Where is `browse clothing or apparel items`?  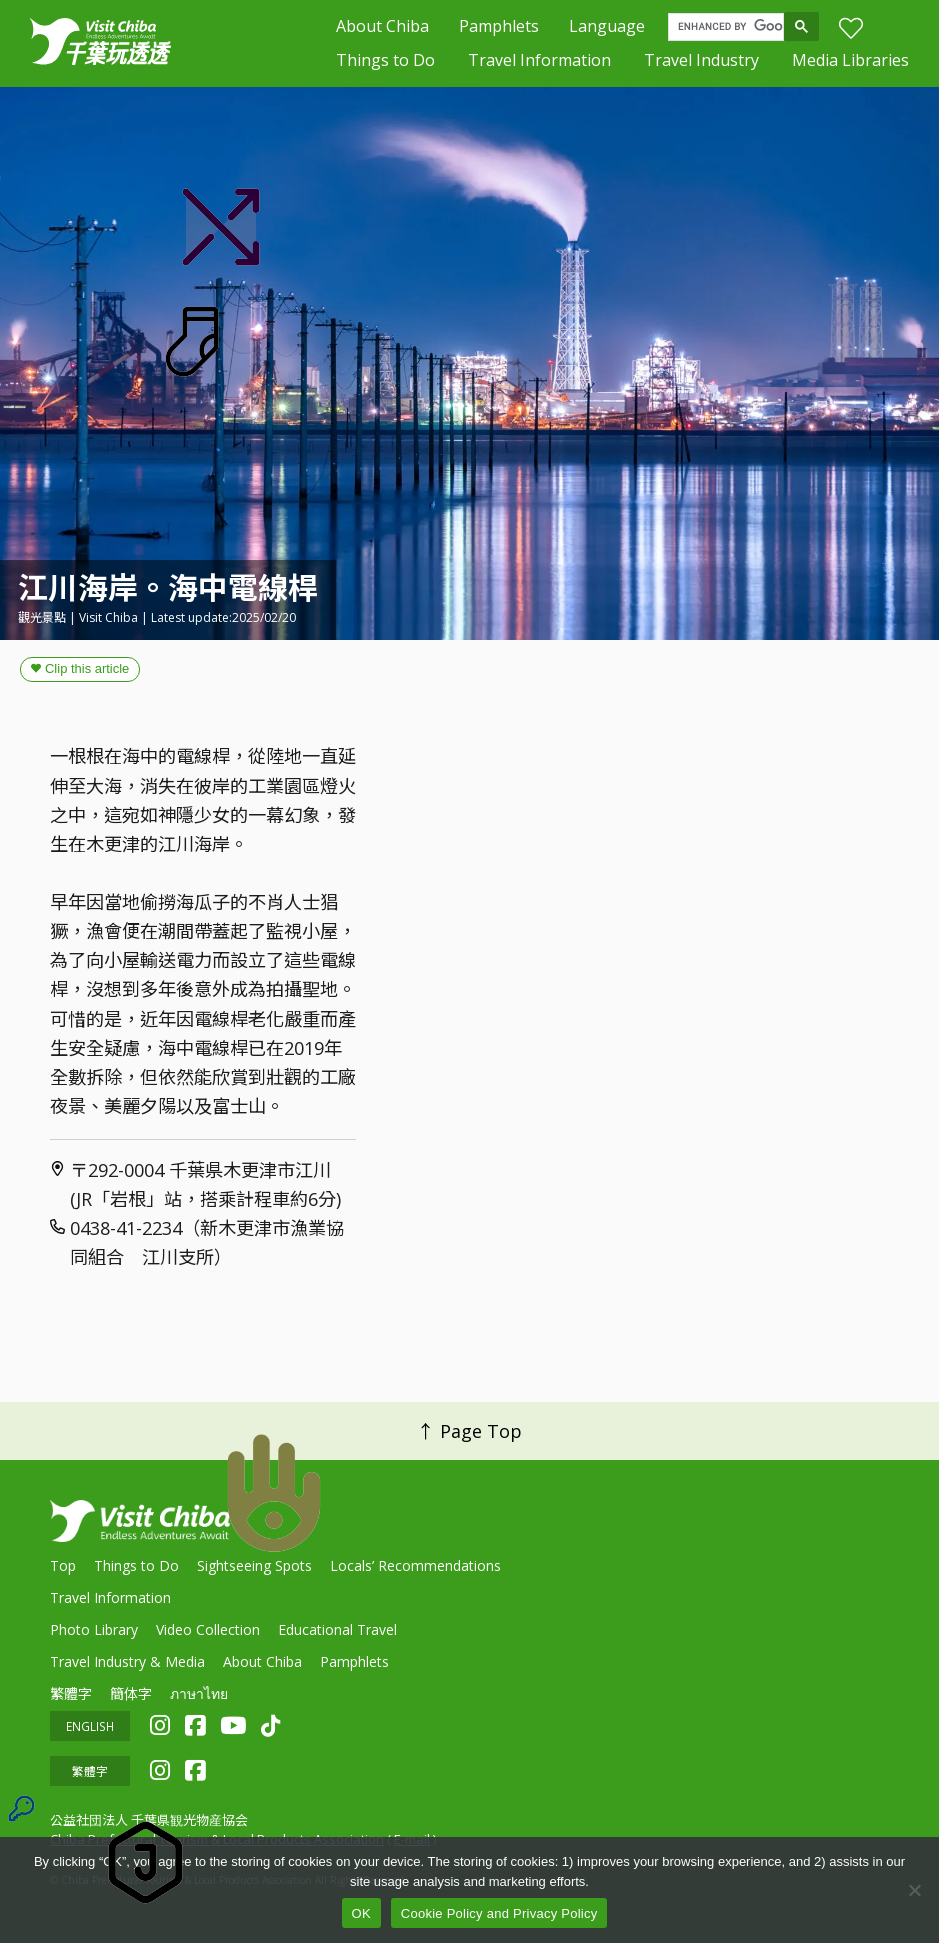 browse clothing or apparel items is located at coordinates (194, 340).